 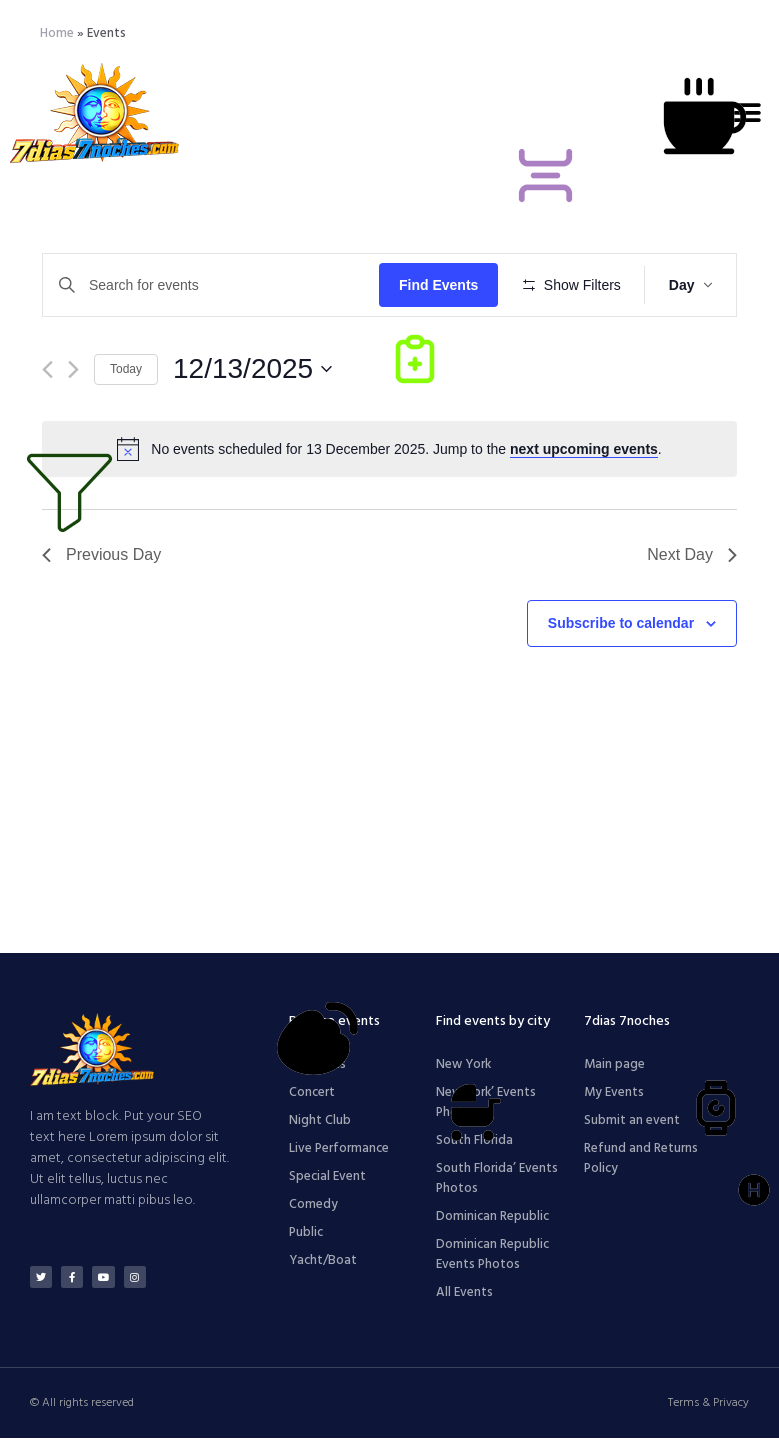 What do you see at coordinates (415, 359) in the screenshot?
I see `view medical report or health records` at bounding box center [415, 359].